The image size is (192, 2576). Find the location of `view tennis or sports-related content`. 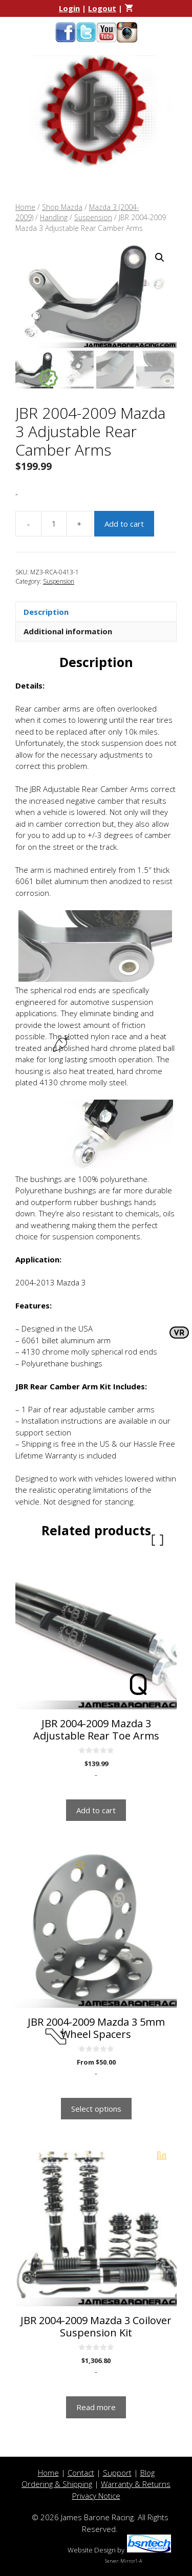

view tennis or sports-related content is located at coordinates (80, 1865).